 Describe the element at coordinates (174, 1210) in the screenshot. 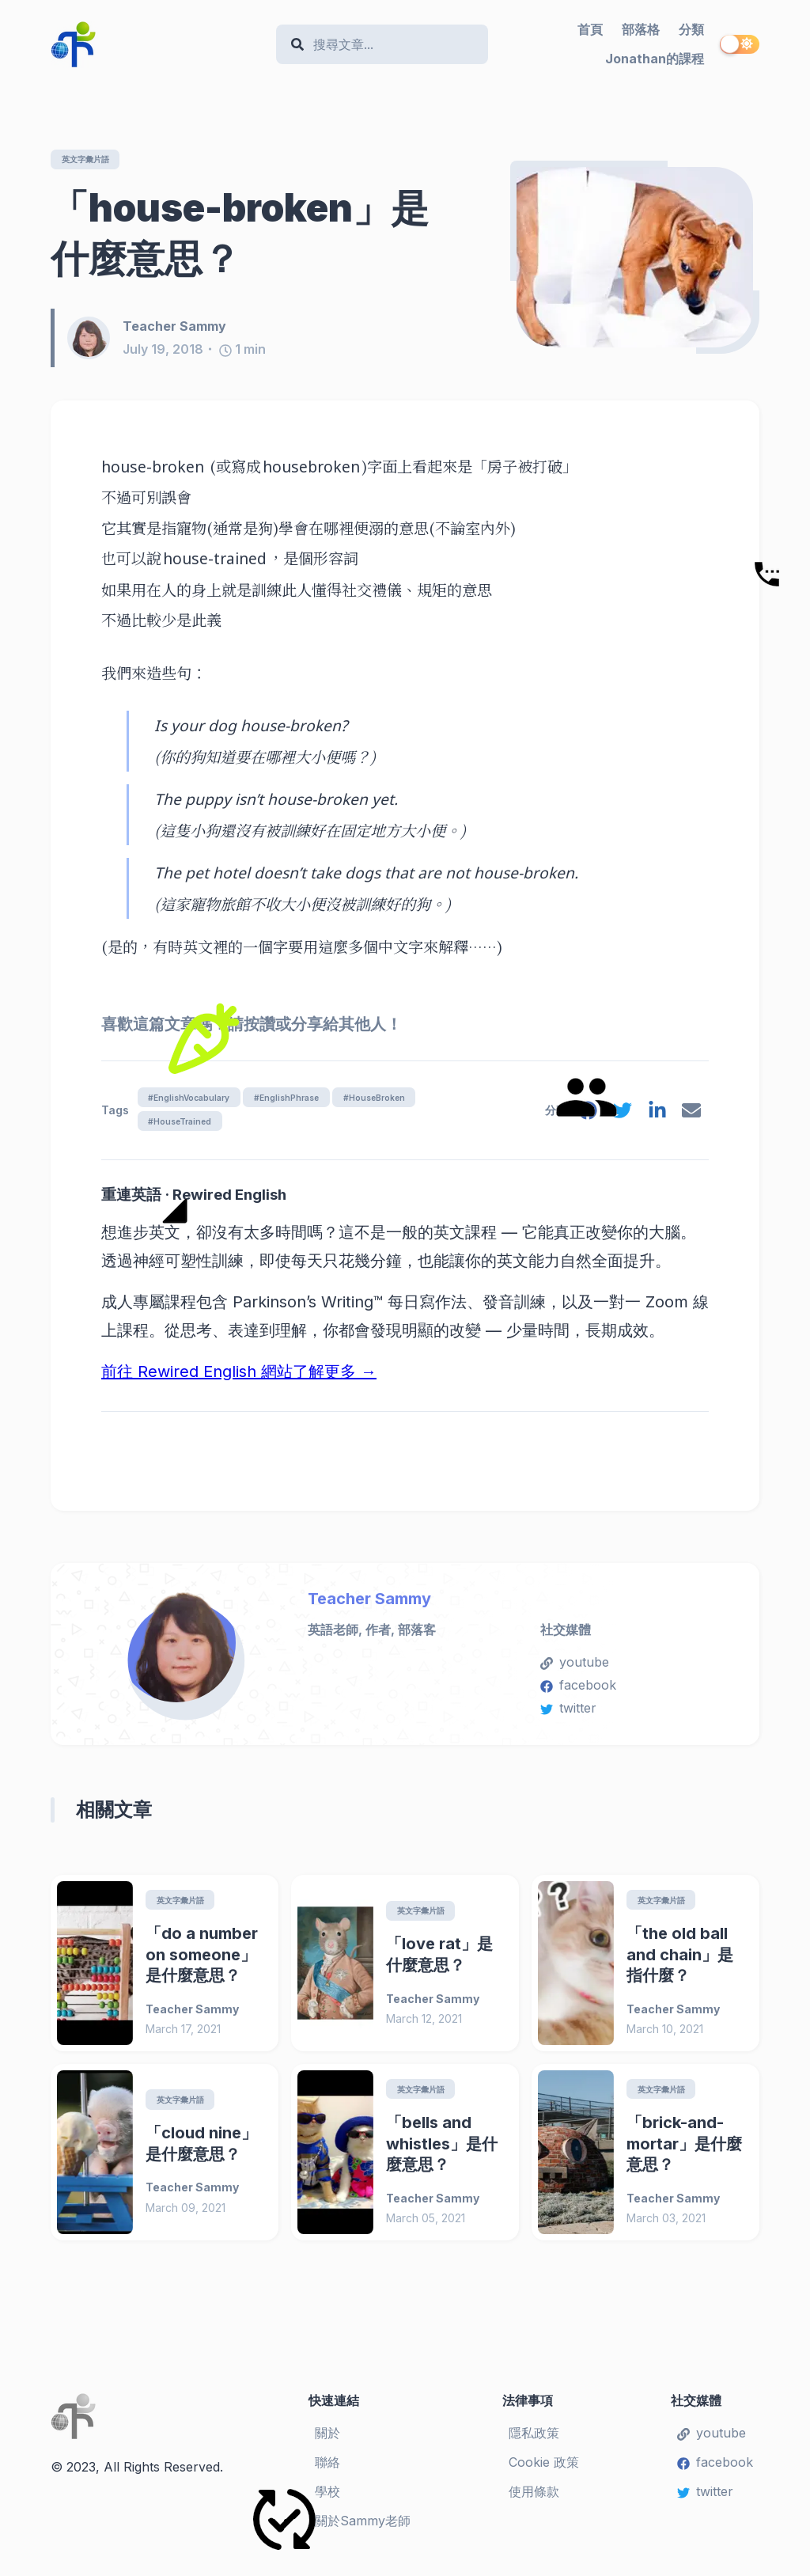

I see `indicates full cellular signal strength` at that location.